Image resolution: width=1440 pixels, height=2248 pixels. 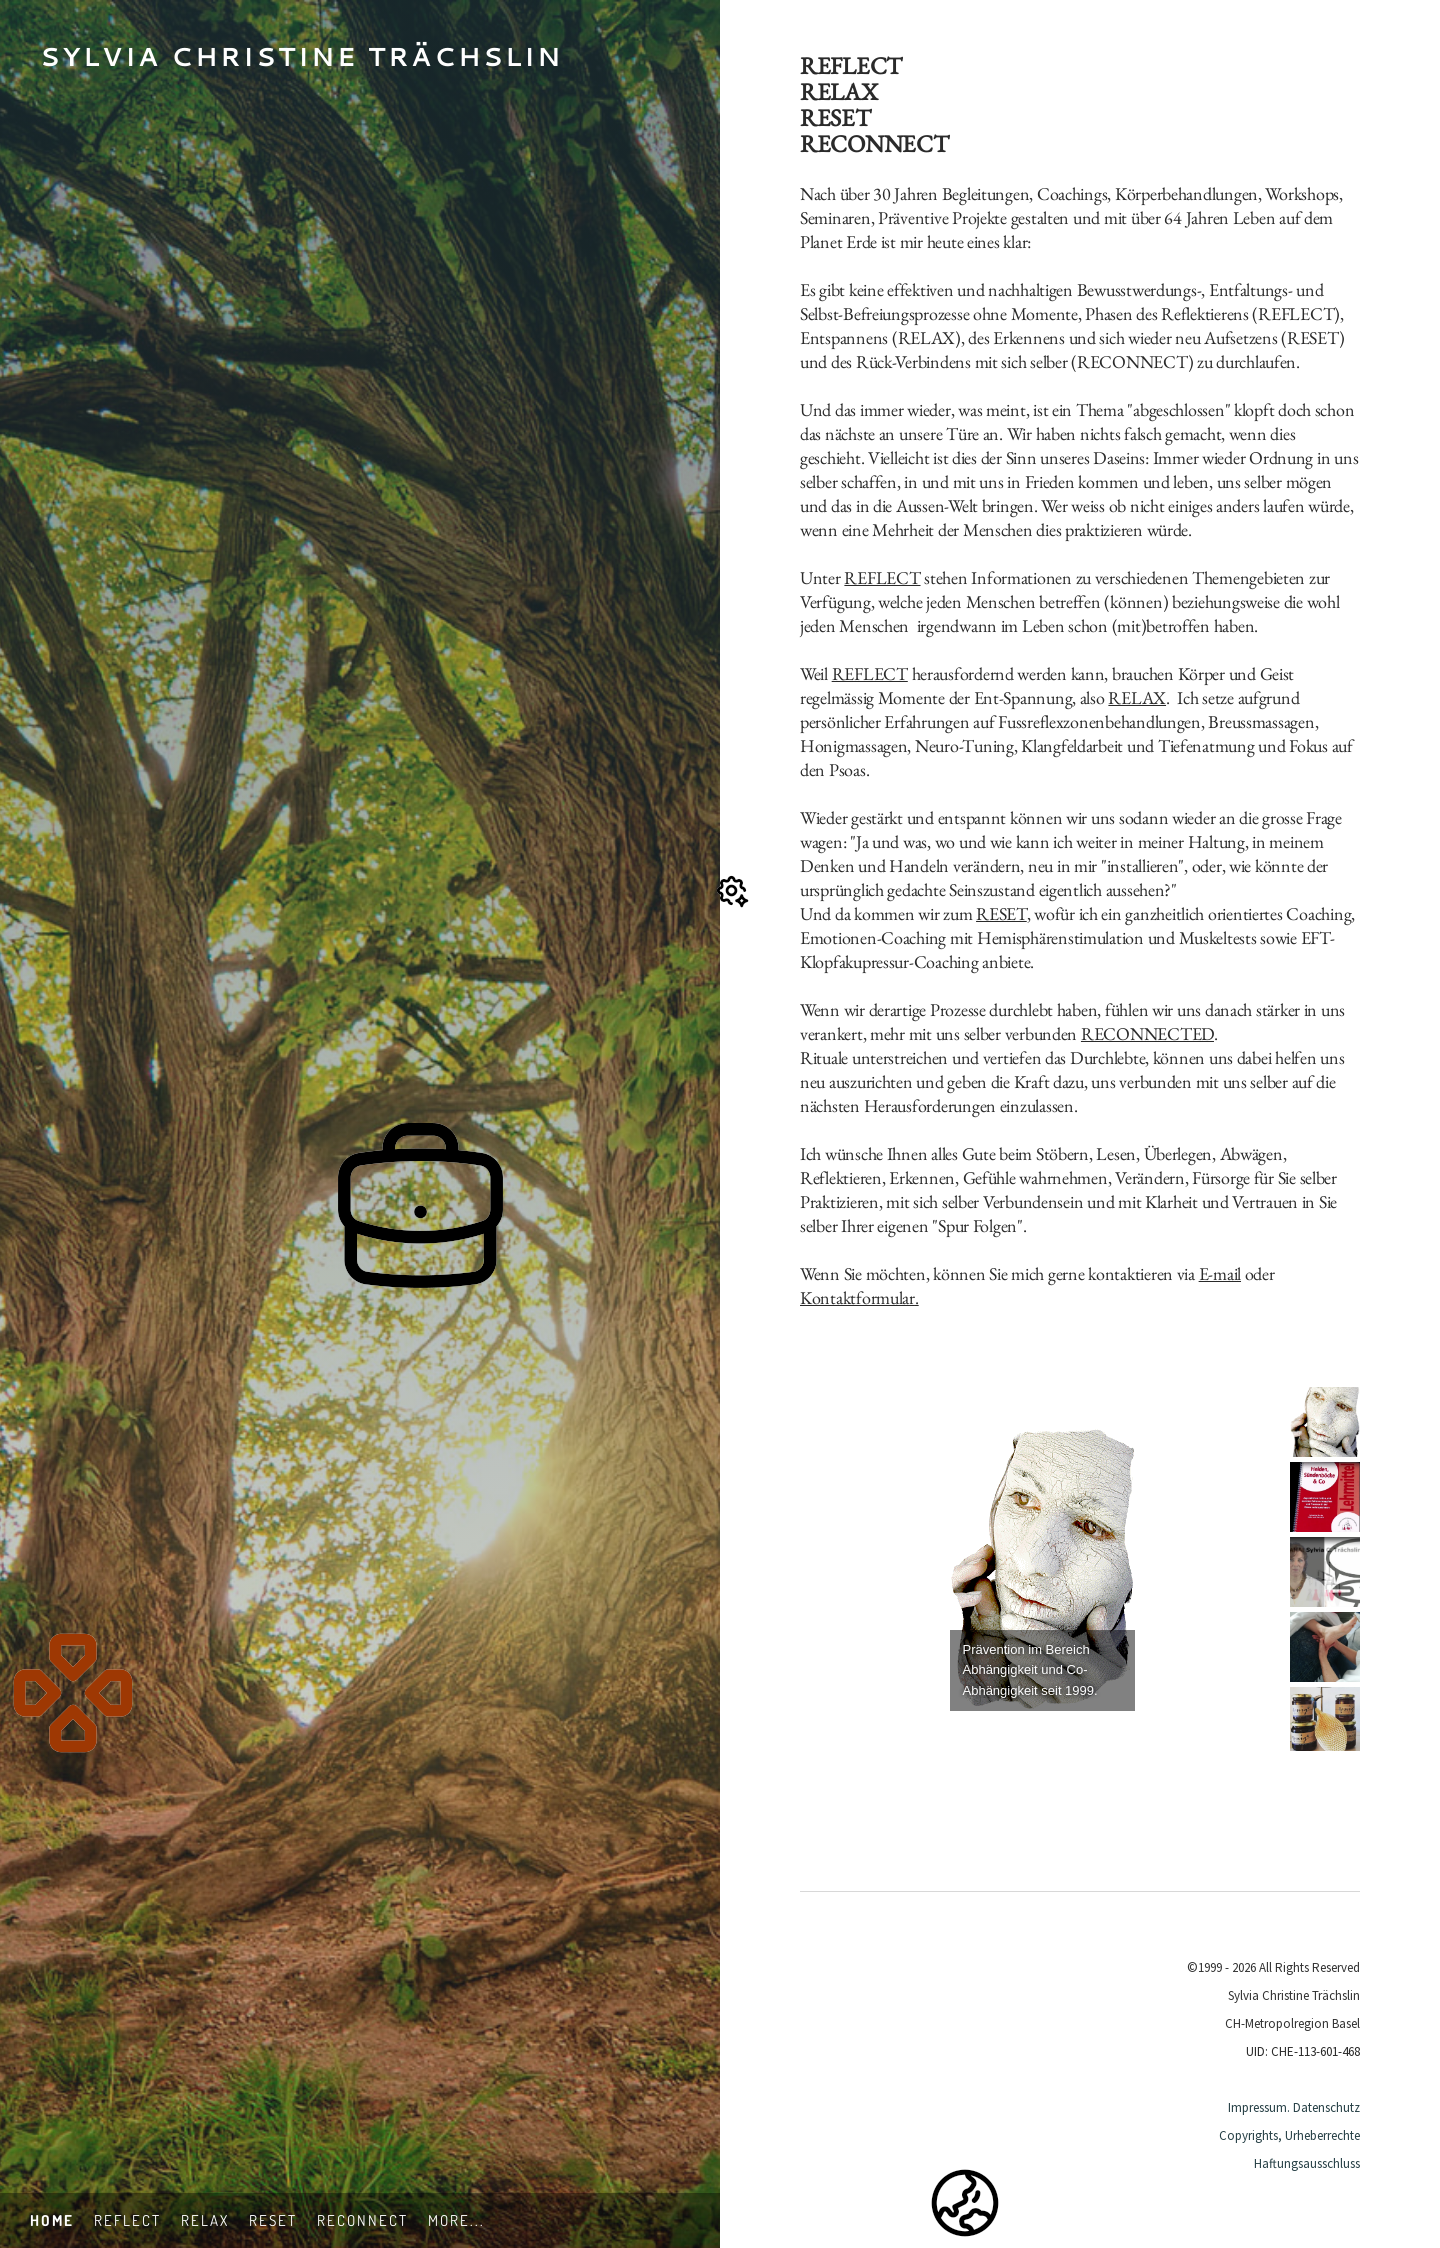 What do you see at coordinates (73, 1693) in the screenshot?
I see `access gaming features or settings` at bounding box center [73, 1693].